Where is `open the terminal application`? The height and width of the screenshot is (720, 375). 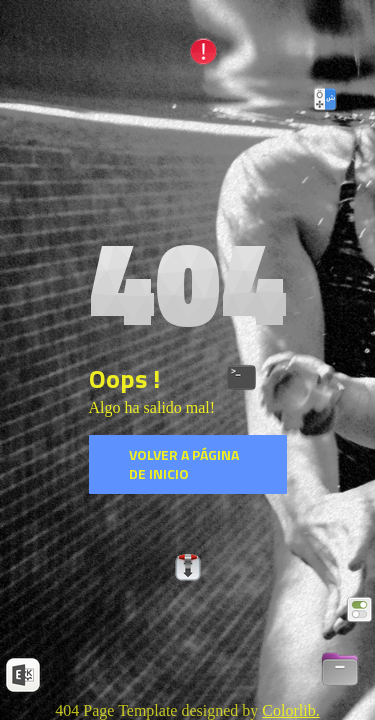
open the terminal application is located at coordinates (241, 377).